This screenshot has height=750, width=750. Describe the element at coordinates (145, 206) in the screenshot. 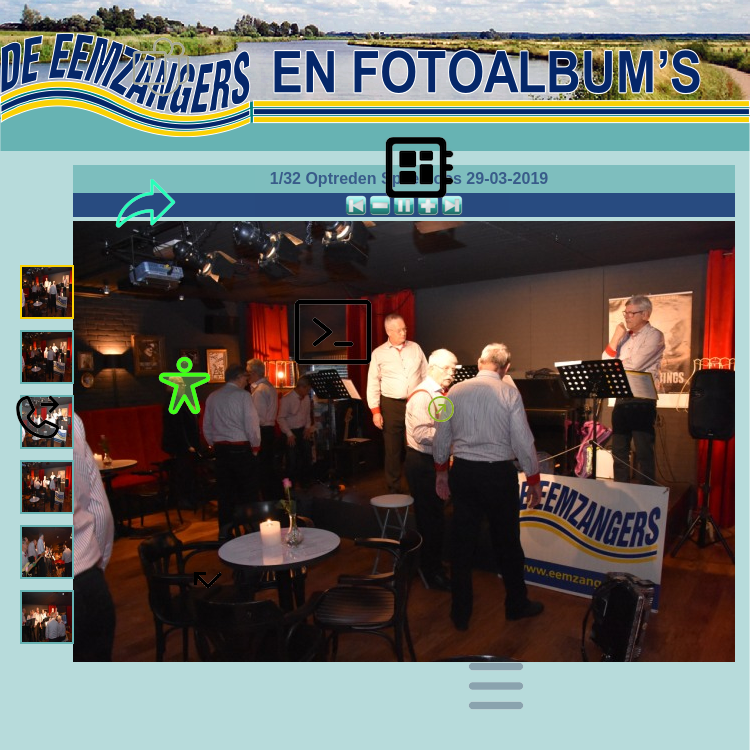

I see `share content with others` at that location.